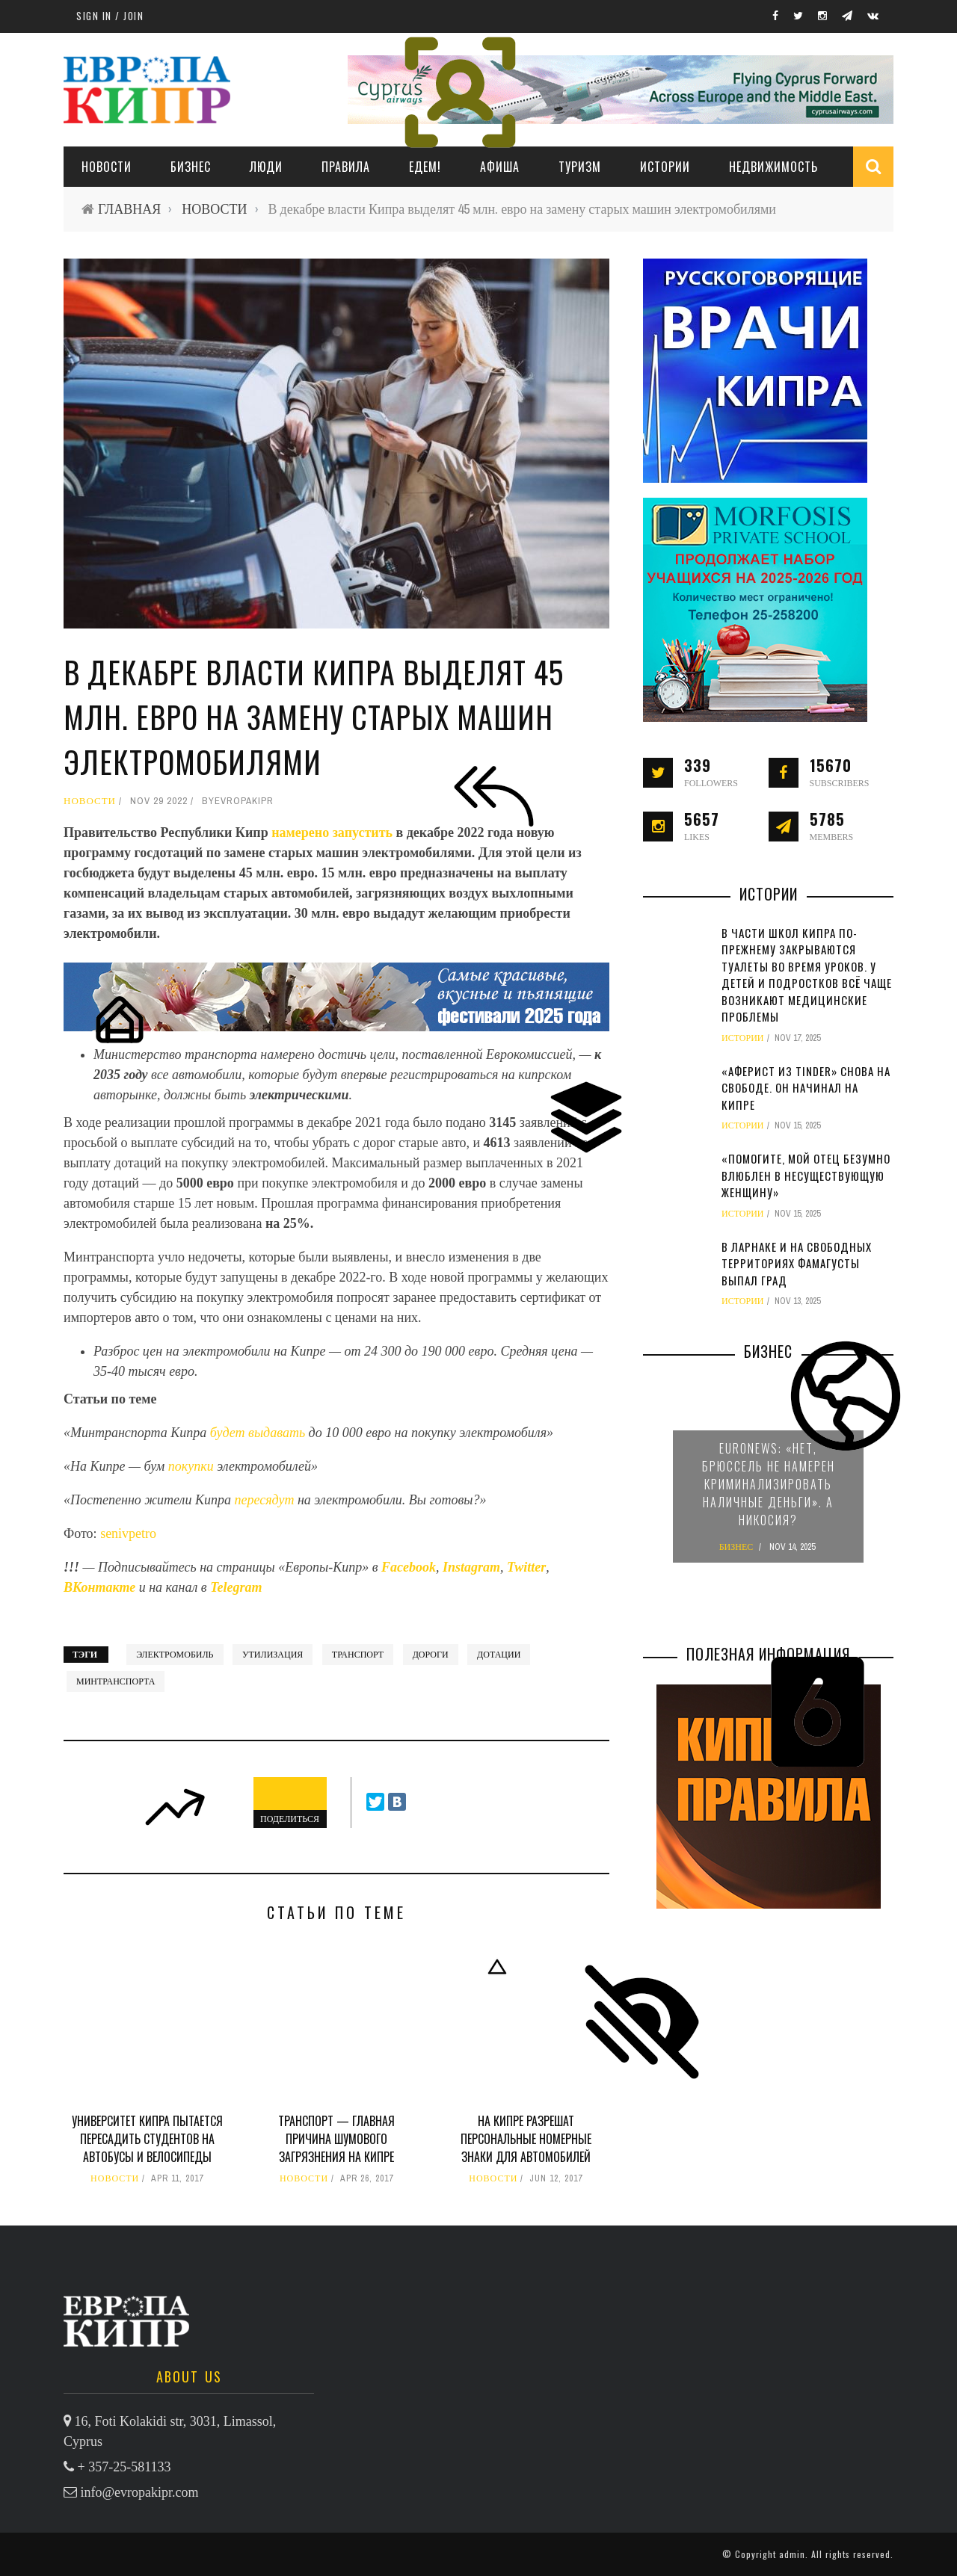 The image size is (957, 2576). Describe the element at coordinates (497, 1966) in the screenshot. I see `view change history or version log` at that location.